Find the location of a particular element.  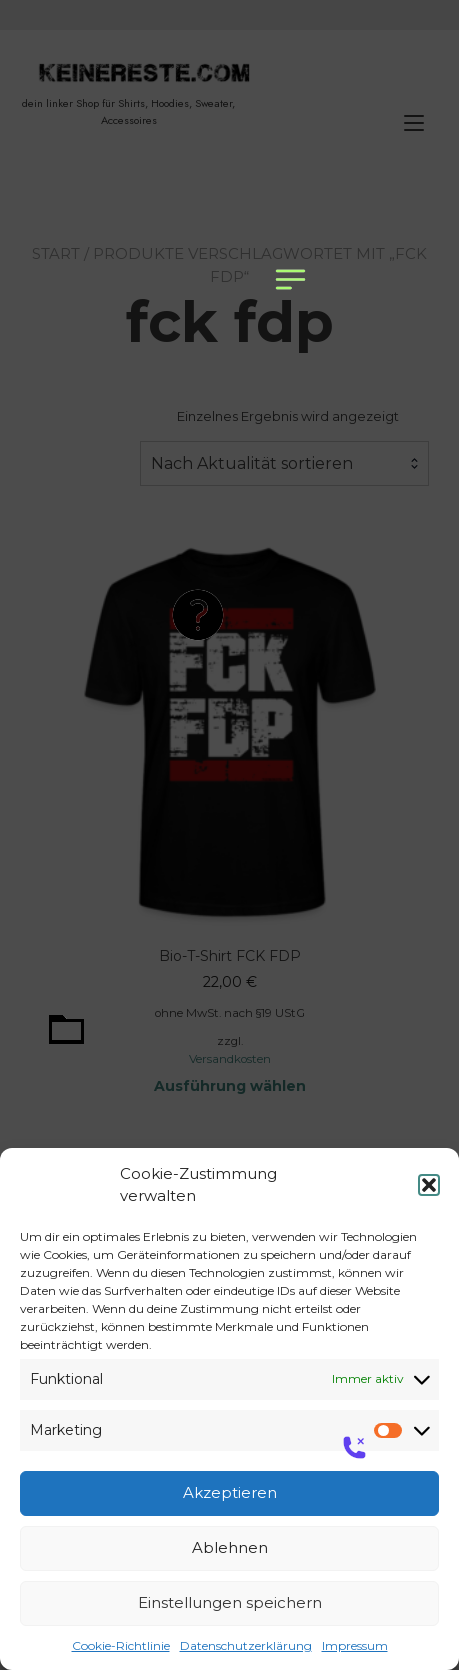

access help or support is located at coordinates (198, 615).